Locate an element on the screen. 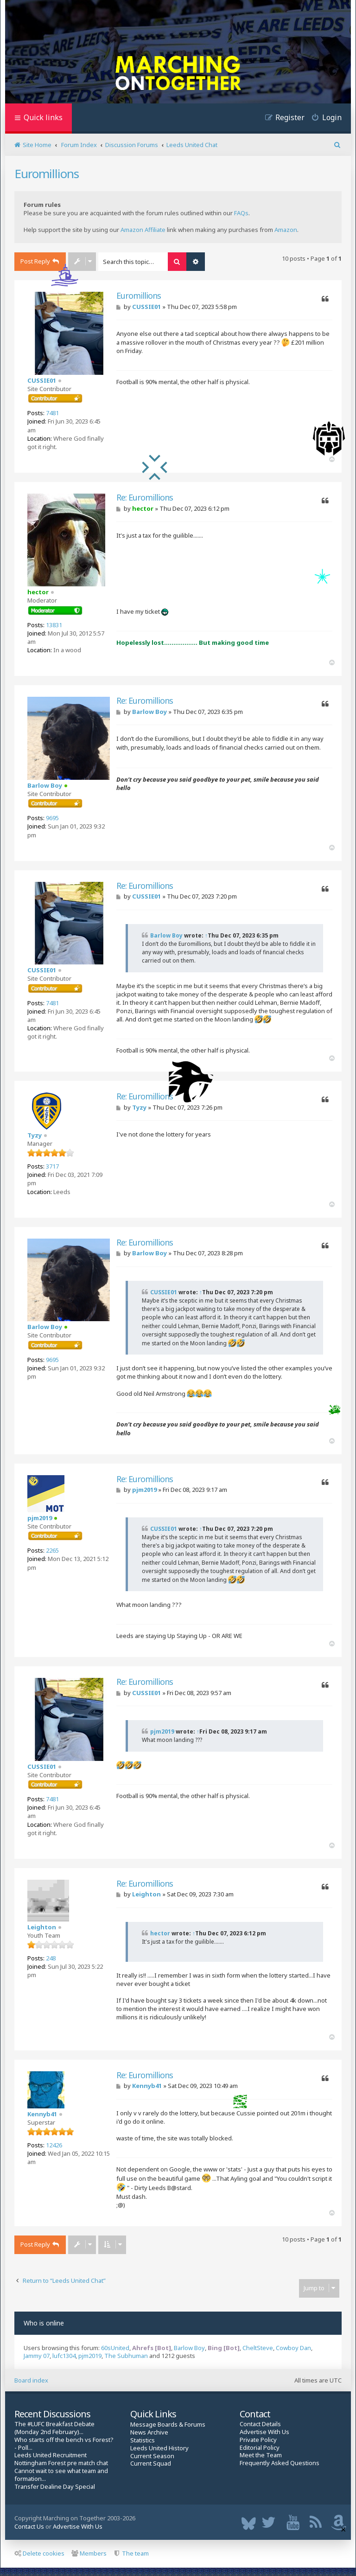 The image size is (356, 2576). select mech or robot character class is located at coordinates (329, 438).